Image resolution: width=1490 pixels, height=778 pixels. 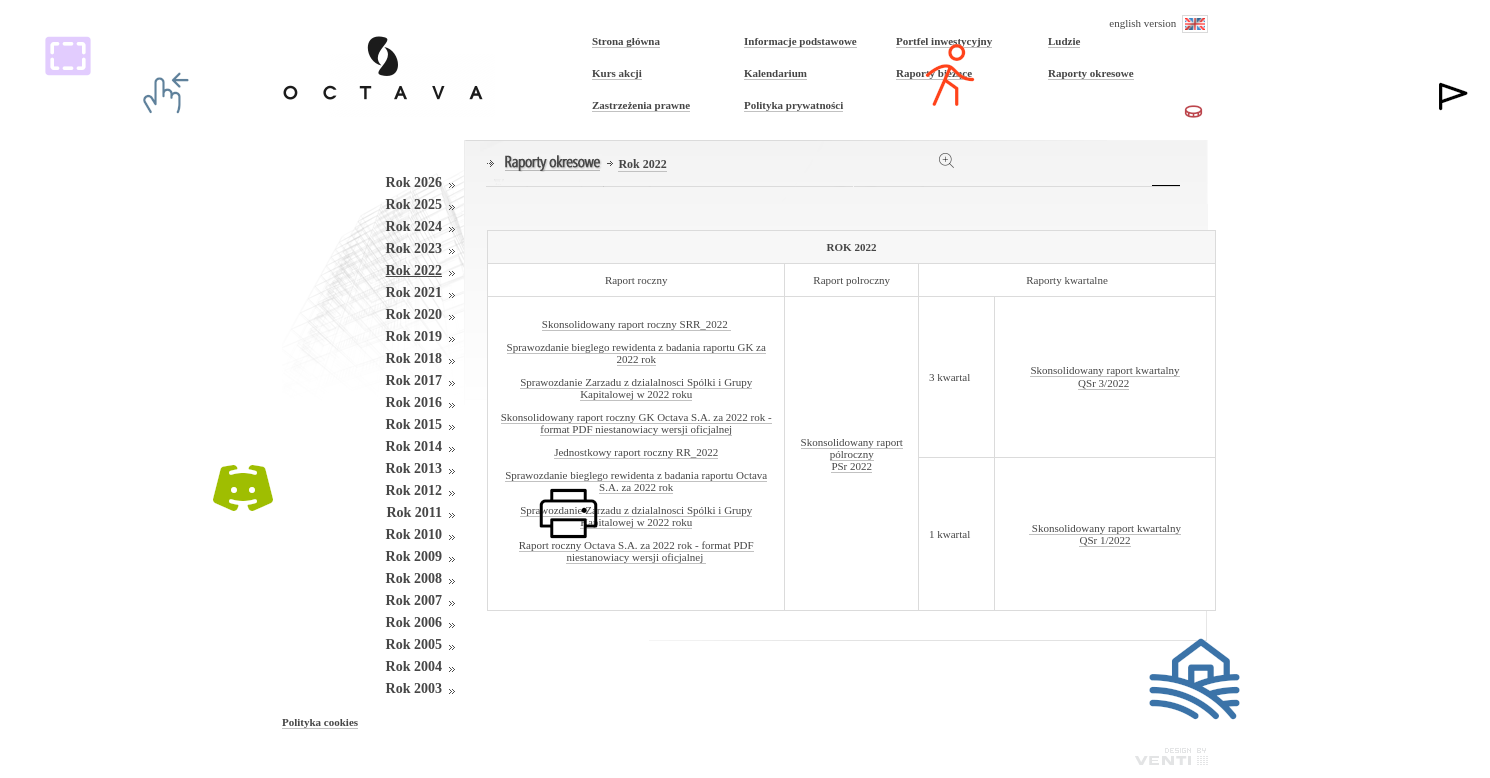 What do you see at coordinates (163, 94) in the screenshot?
I see `swipe left to navigate or dismiss` at bounding box center [163, 94].